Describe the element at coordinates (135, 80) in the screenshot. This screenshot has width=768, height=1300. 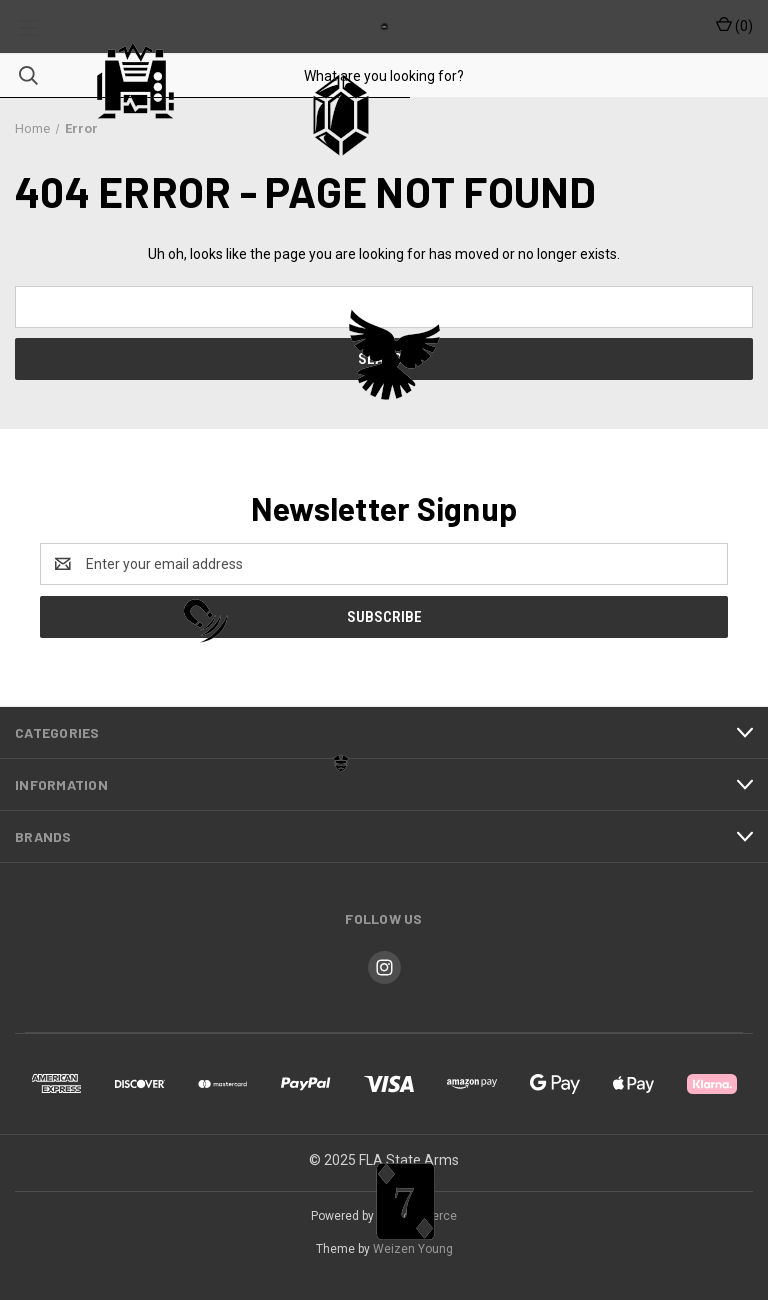
I see `access power generator controls` at that location.